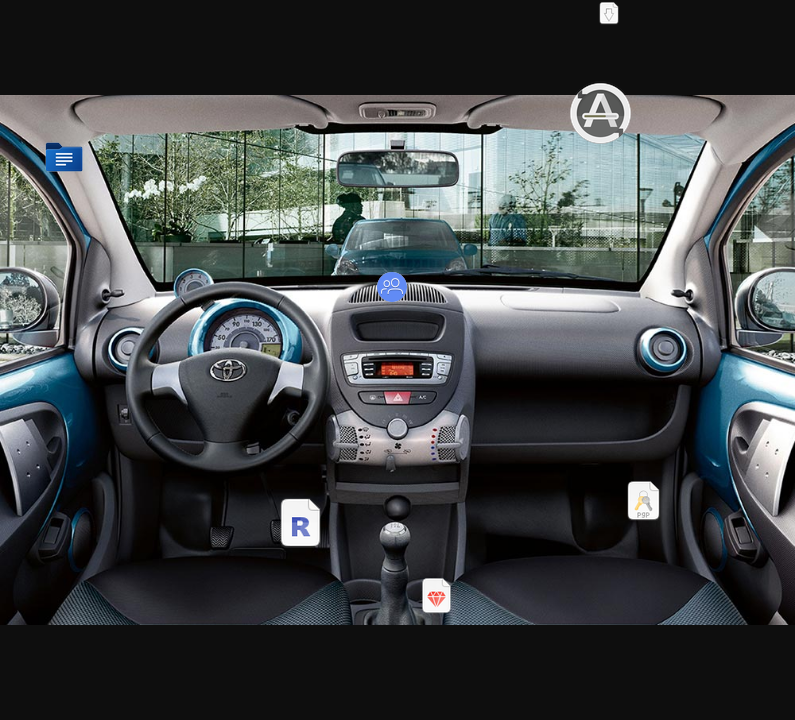 Image resolution: width=795 pixels, height=720 pixels. Describe the element at coordinates (436, 595) in the screenshot. I see `a ruby programming language source file` at that location.